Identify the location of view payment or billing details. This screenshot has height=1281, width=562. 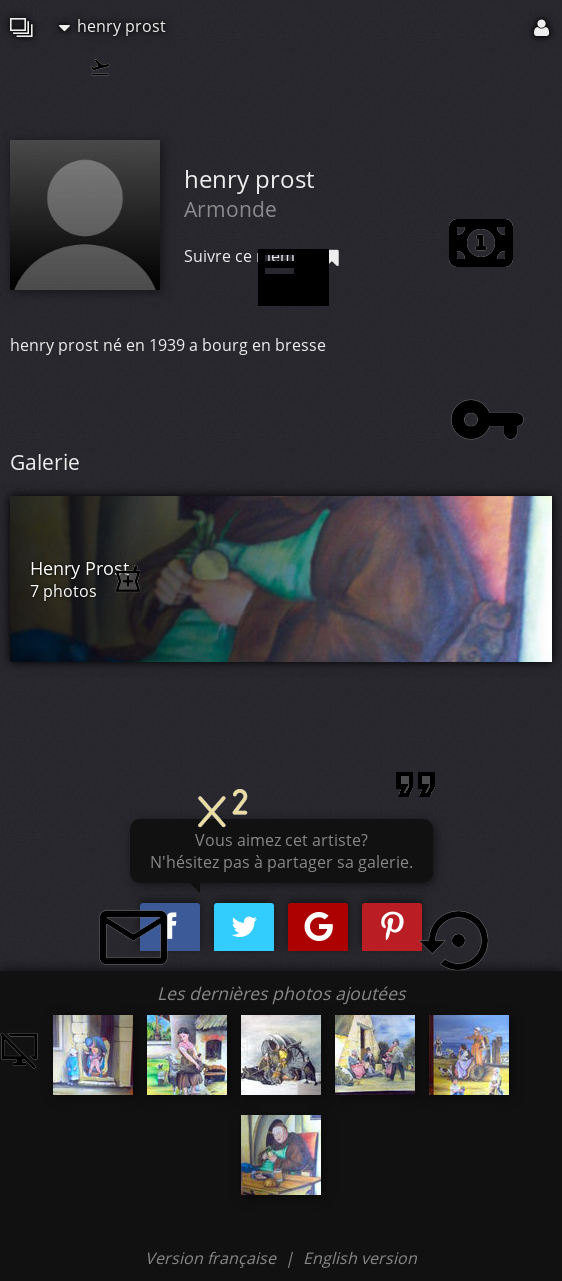
(481, 243).